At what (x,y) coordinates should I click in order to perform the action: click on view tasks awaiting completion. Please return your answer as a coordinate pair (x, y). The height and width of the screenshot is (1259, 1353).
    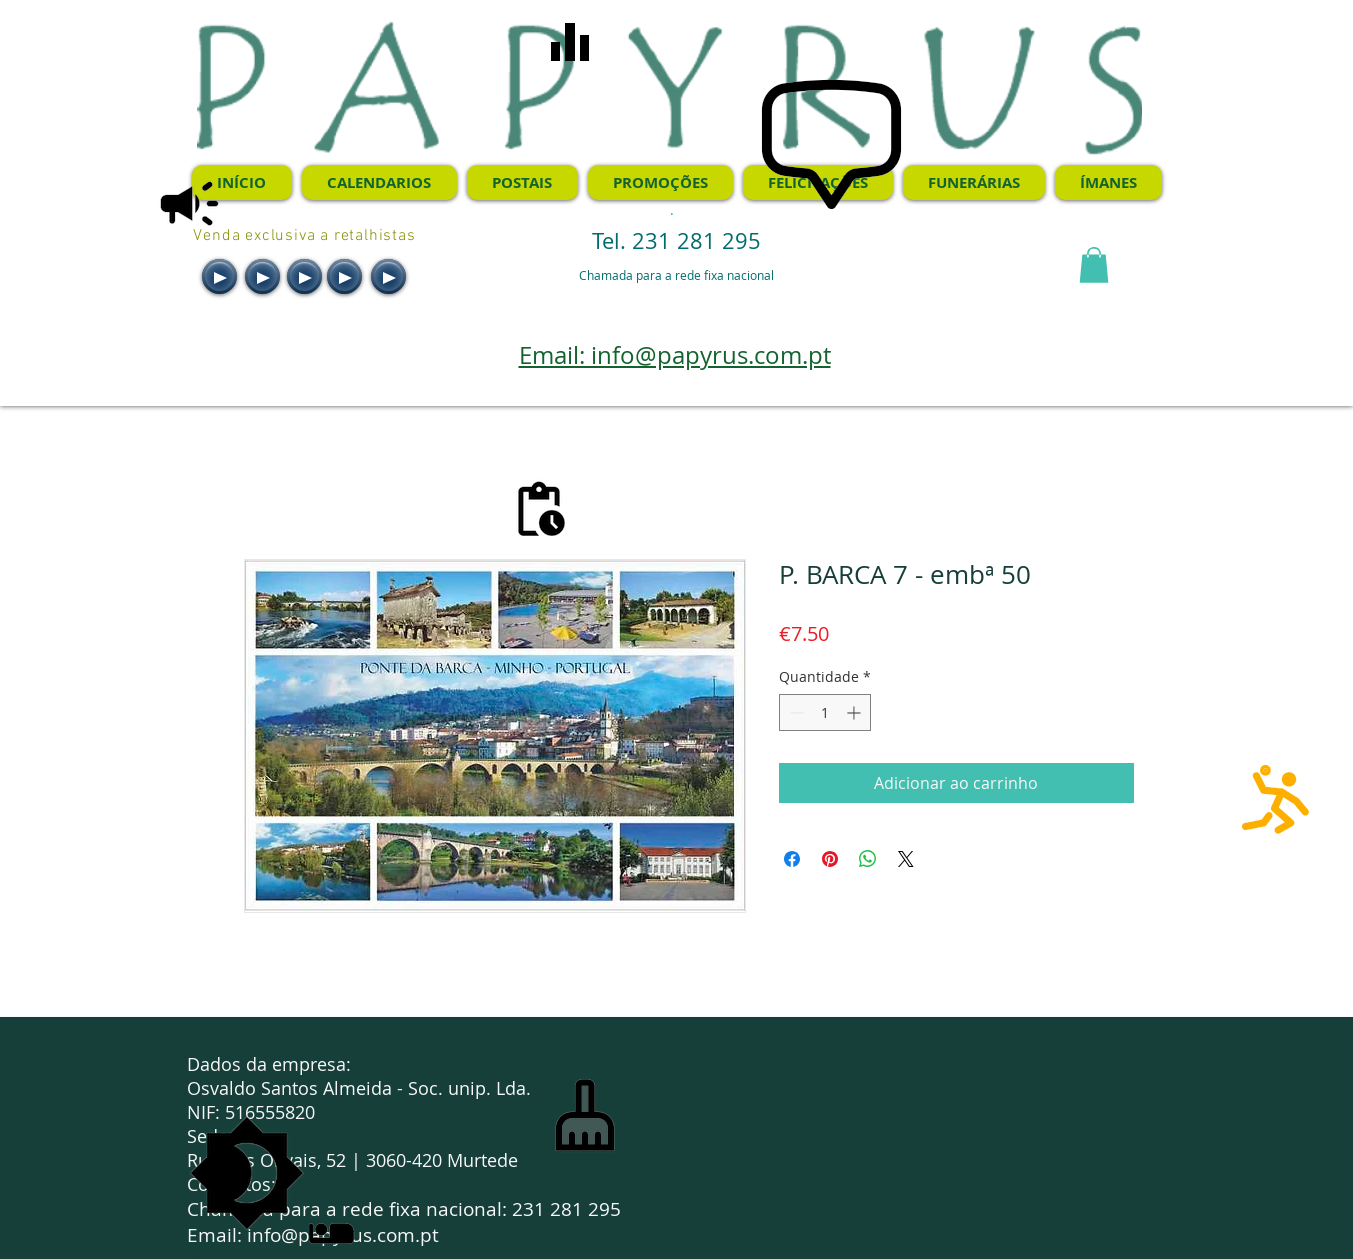
    Looking at the image, I should click on (539, 510).